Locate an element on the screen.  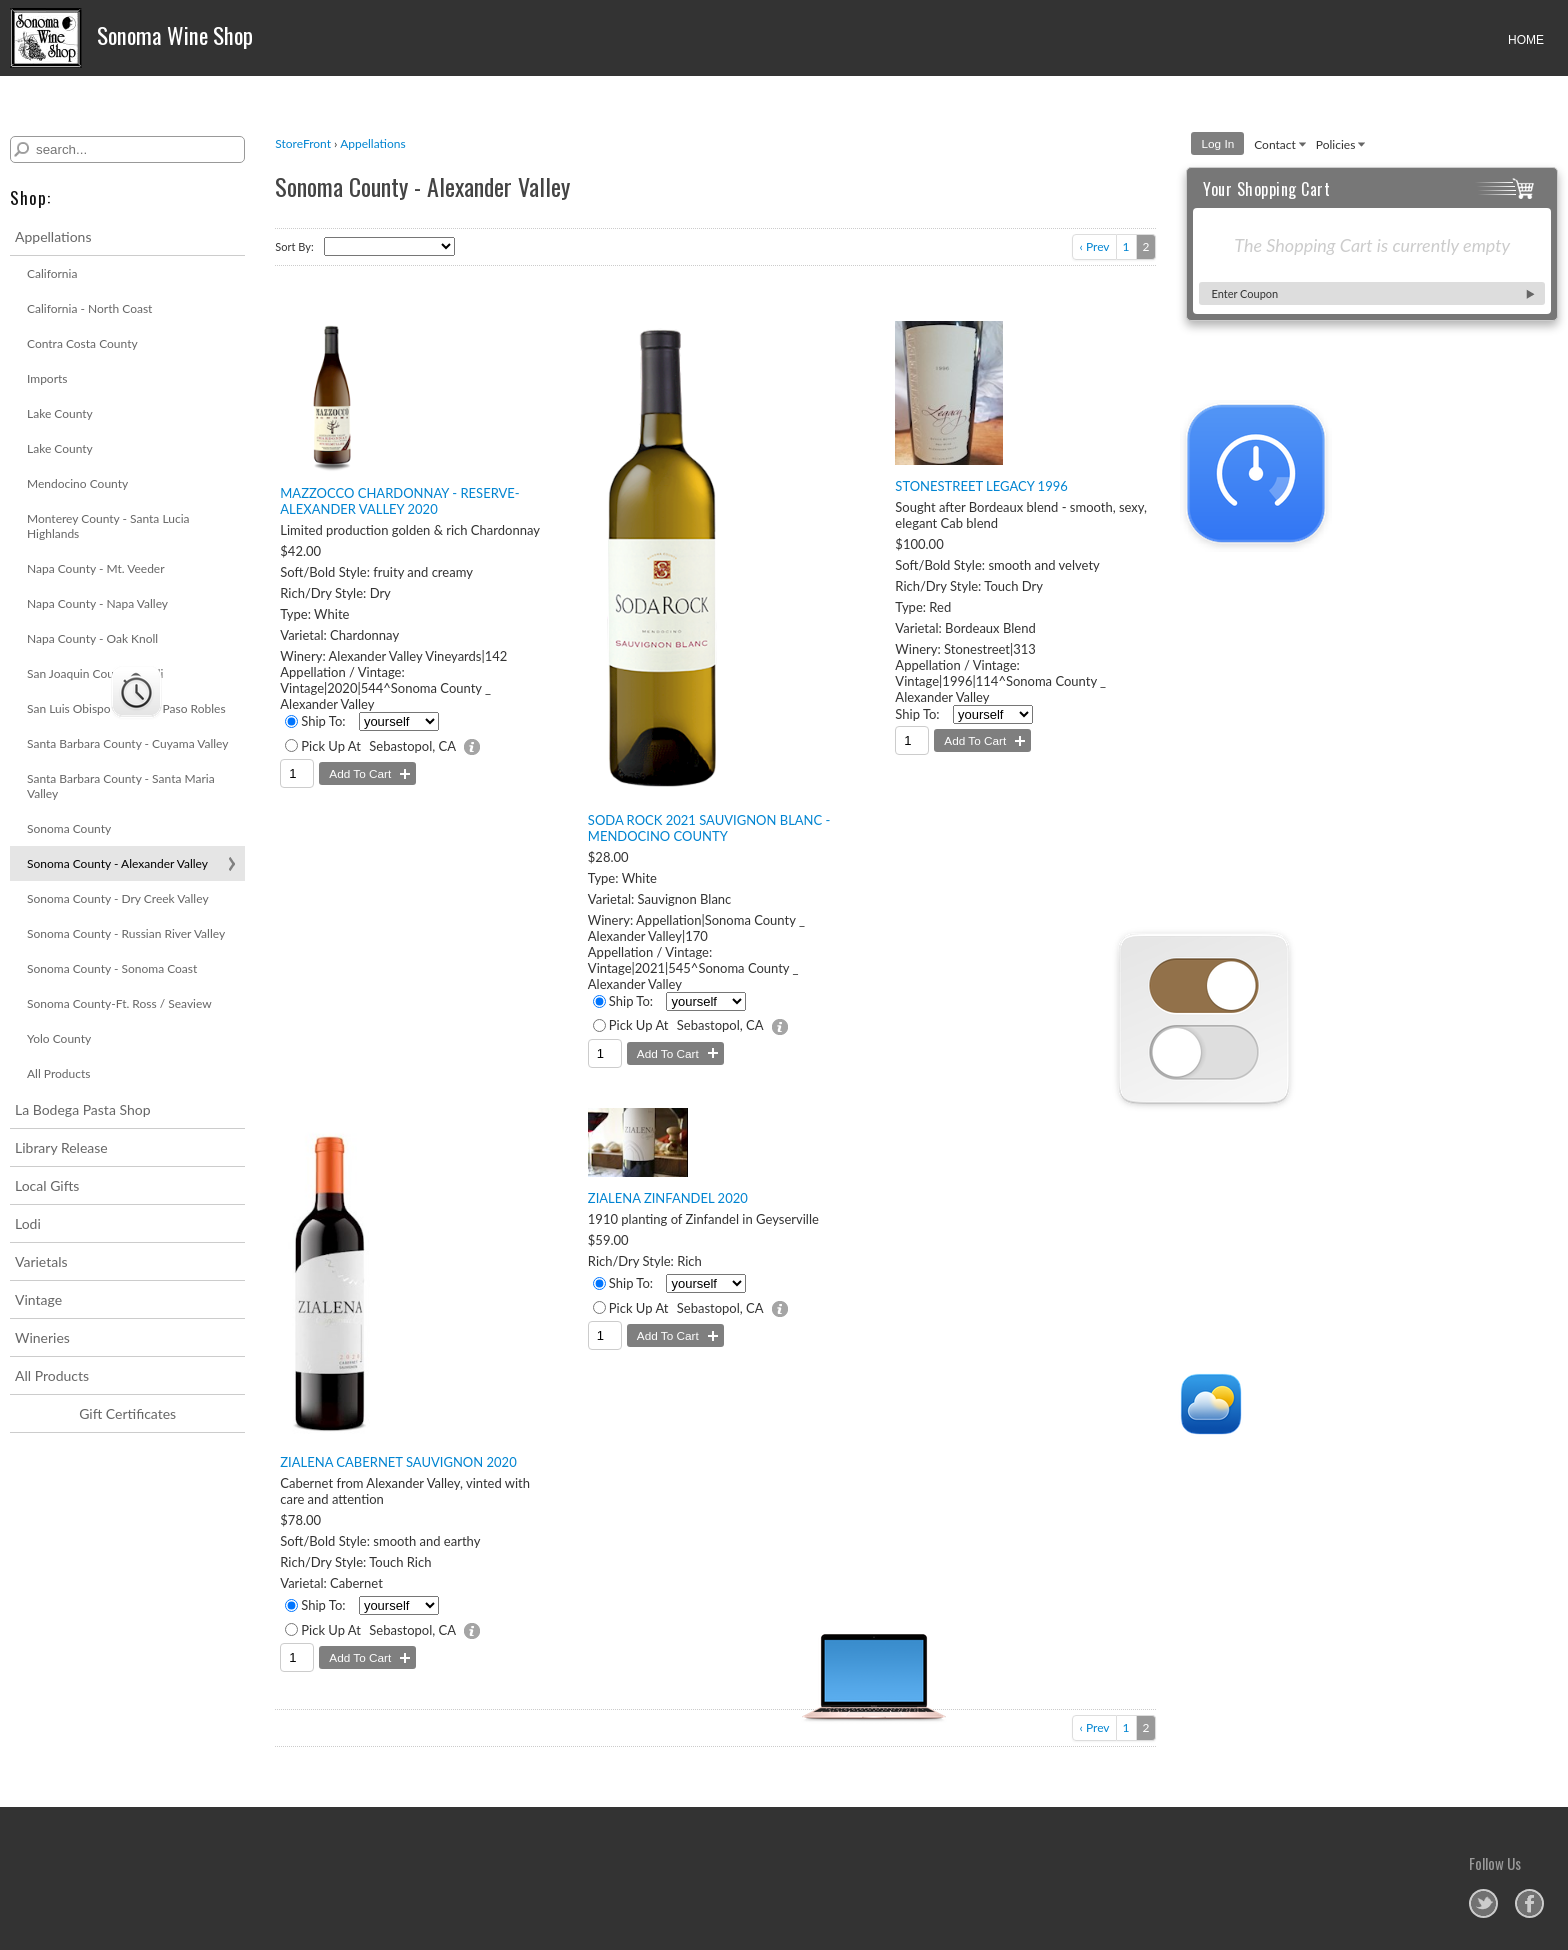
open performance or speed settings is located at coordinates (1256, 476).